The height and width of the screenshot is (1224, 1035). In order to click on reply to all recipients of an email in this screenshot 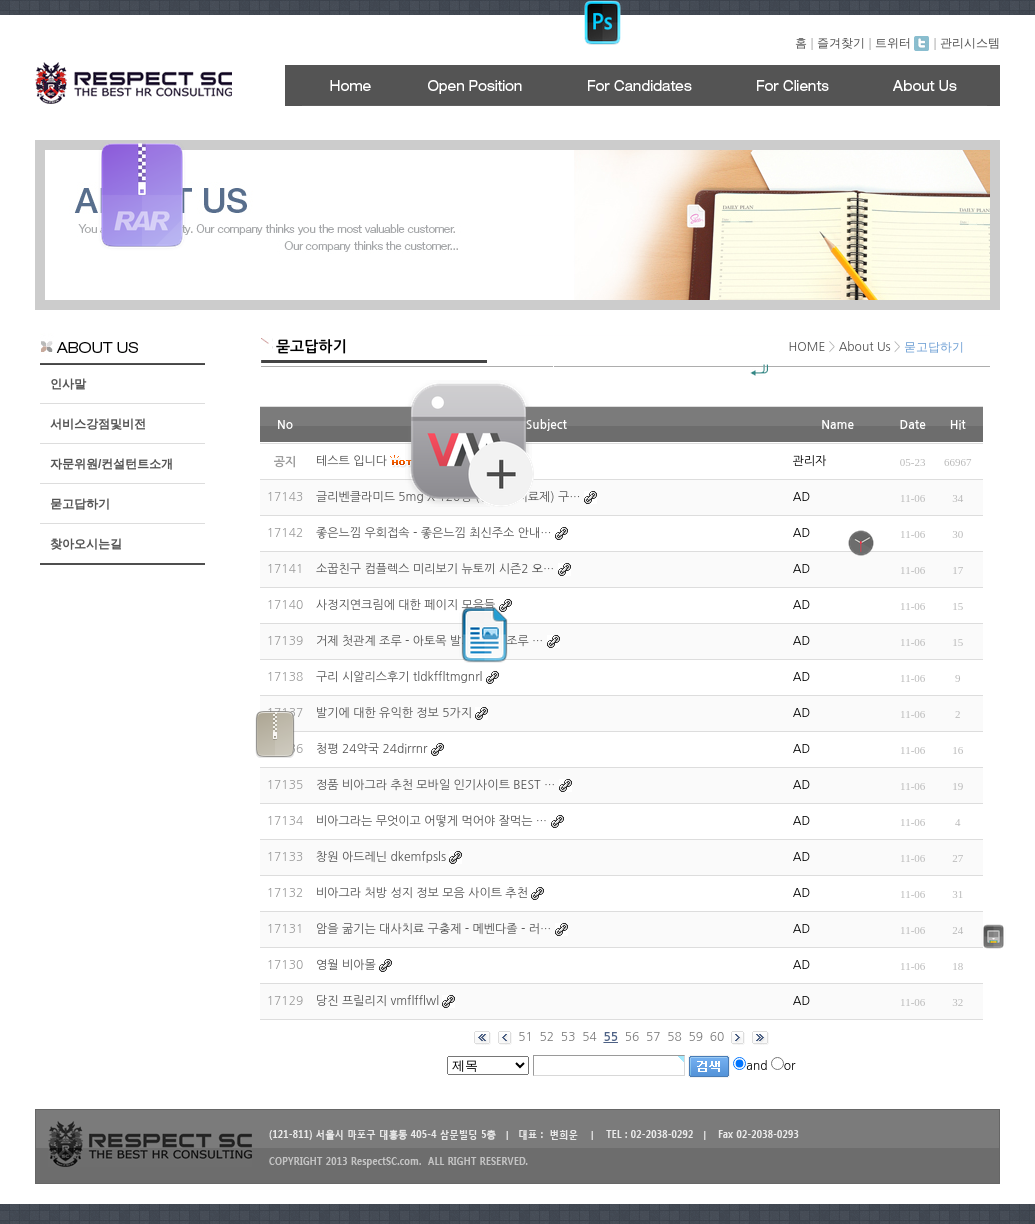, I will do `click(759, 369)`.